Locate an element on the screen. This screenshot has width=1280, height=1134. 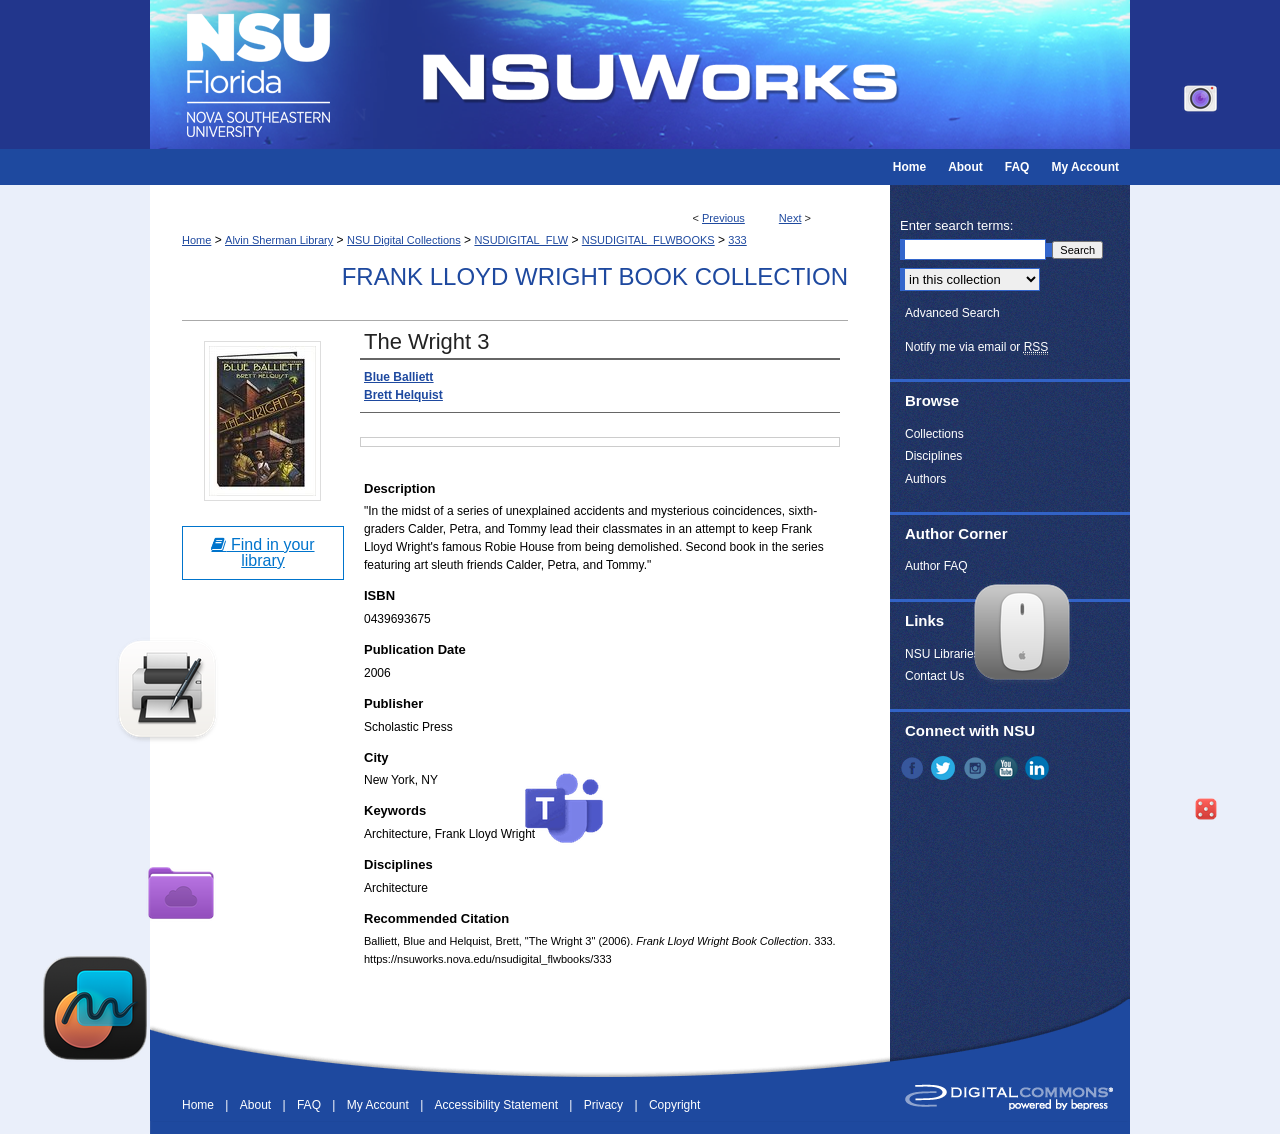
open tali dice game app is located at coordinates (1206, 809).